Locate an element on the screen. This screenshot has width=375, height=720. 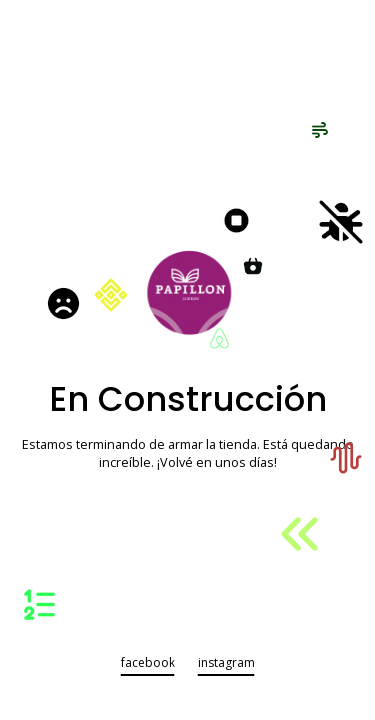
view shopping basket is located at coordinates (253, 266).